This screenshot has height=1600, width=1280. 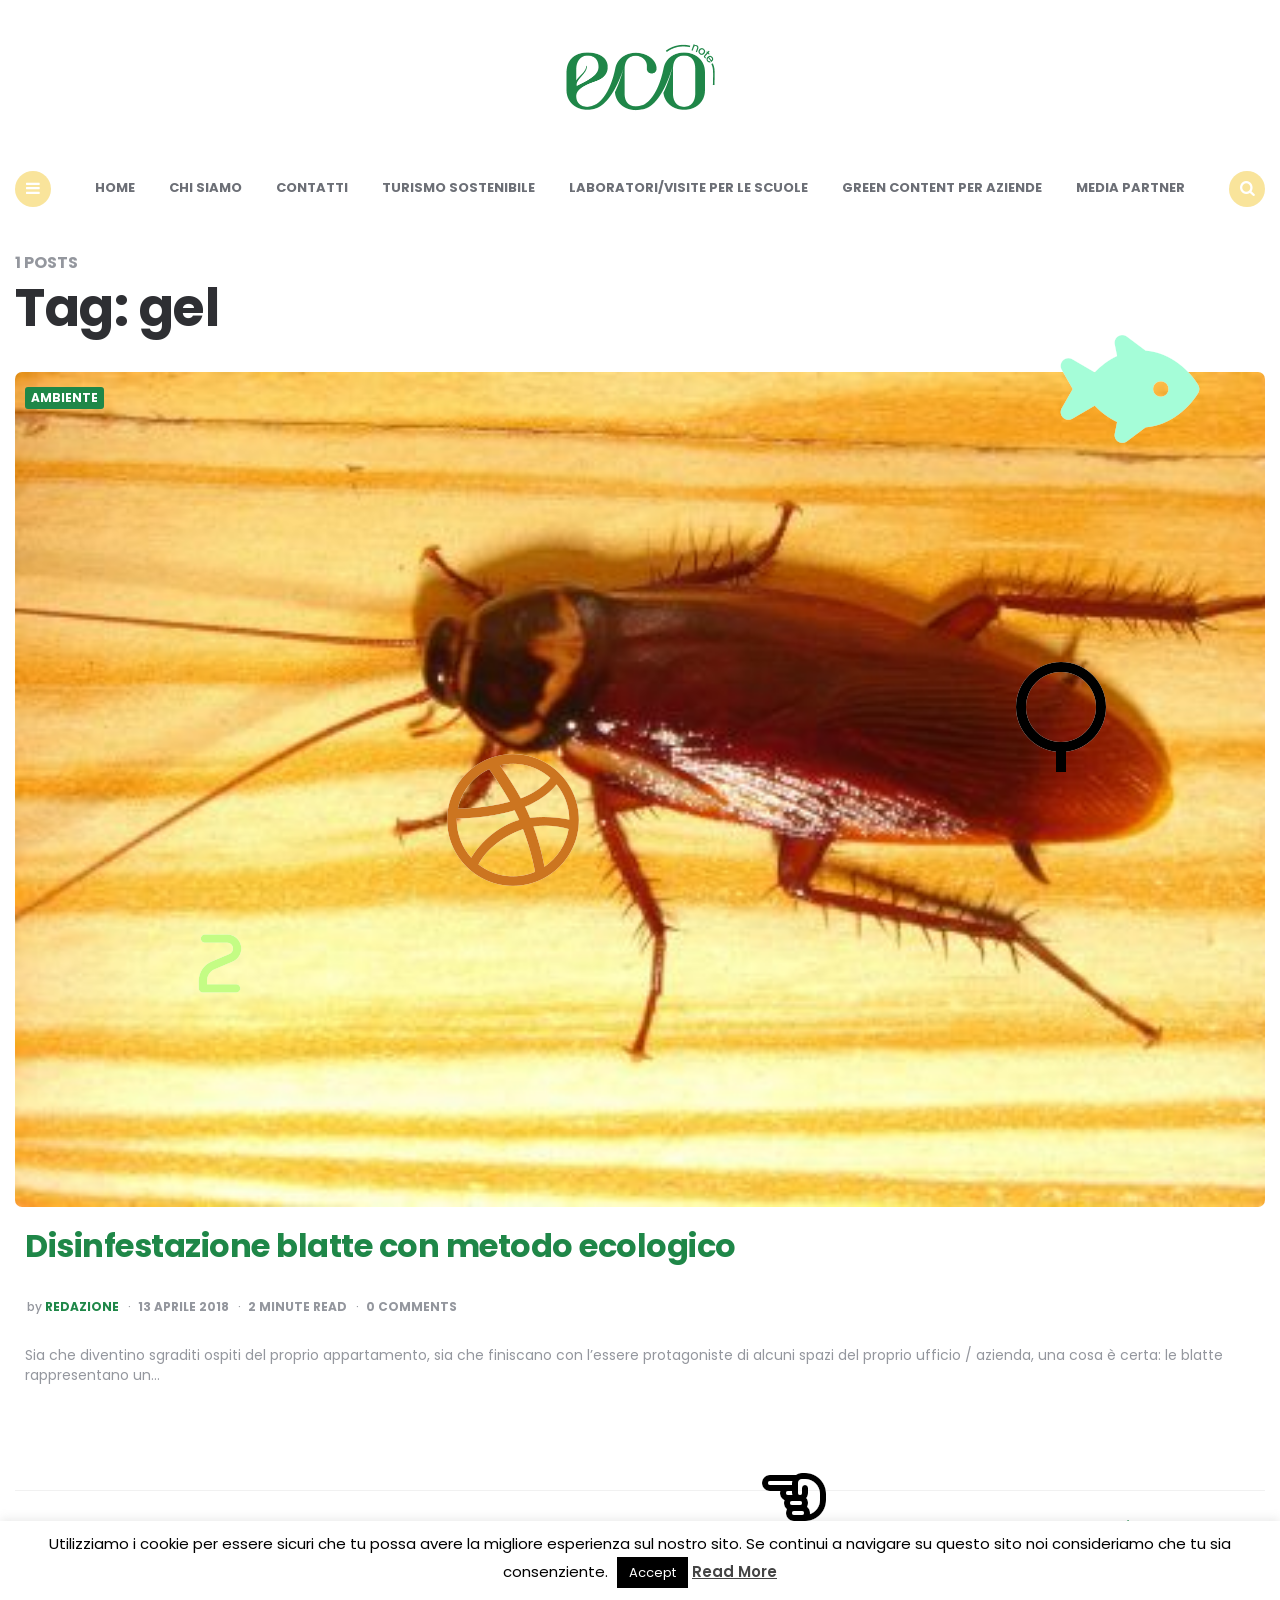 I want to click on navigate to the previous item or screen, so click(x=794, y=1497).